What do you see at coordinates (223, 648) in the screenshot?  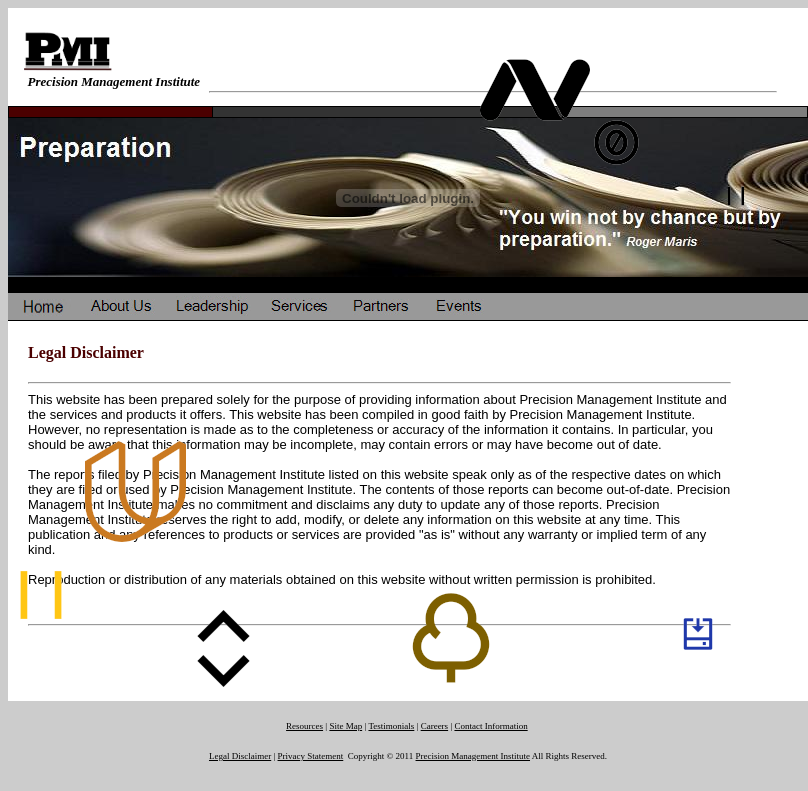 I see `expand or collapse content vertically` at bounding box center [223, 648].